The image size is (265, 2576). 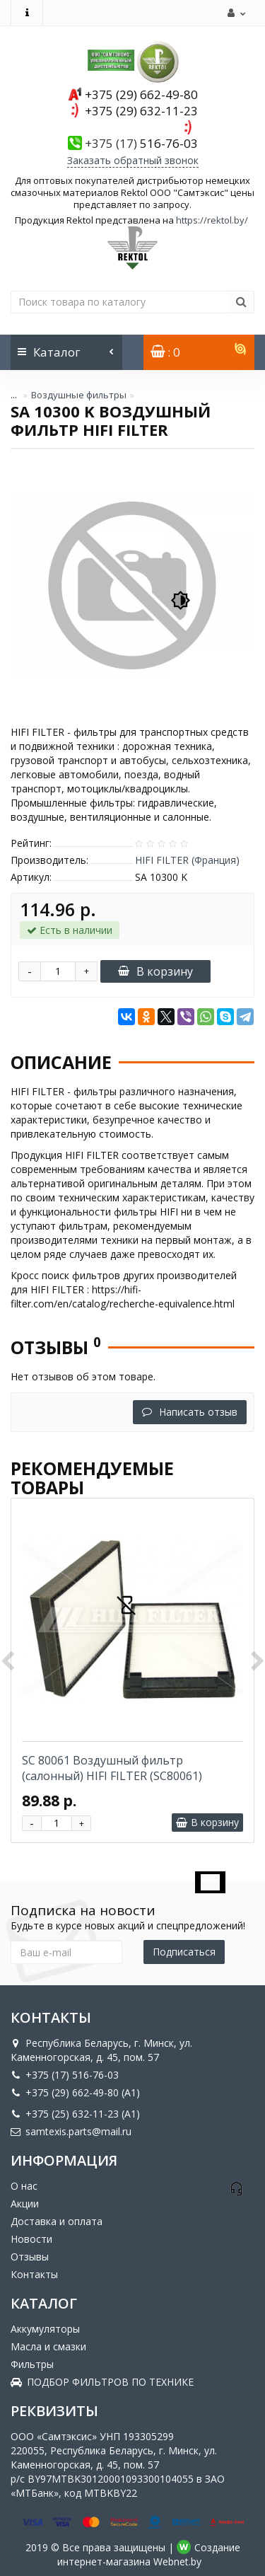 What do you see at coordinates (210, 1882) in the screenshot?
I see `switch to tablet view or layout` at bounding box center [210, 1882].